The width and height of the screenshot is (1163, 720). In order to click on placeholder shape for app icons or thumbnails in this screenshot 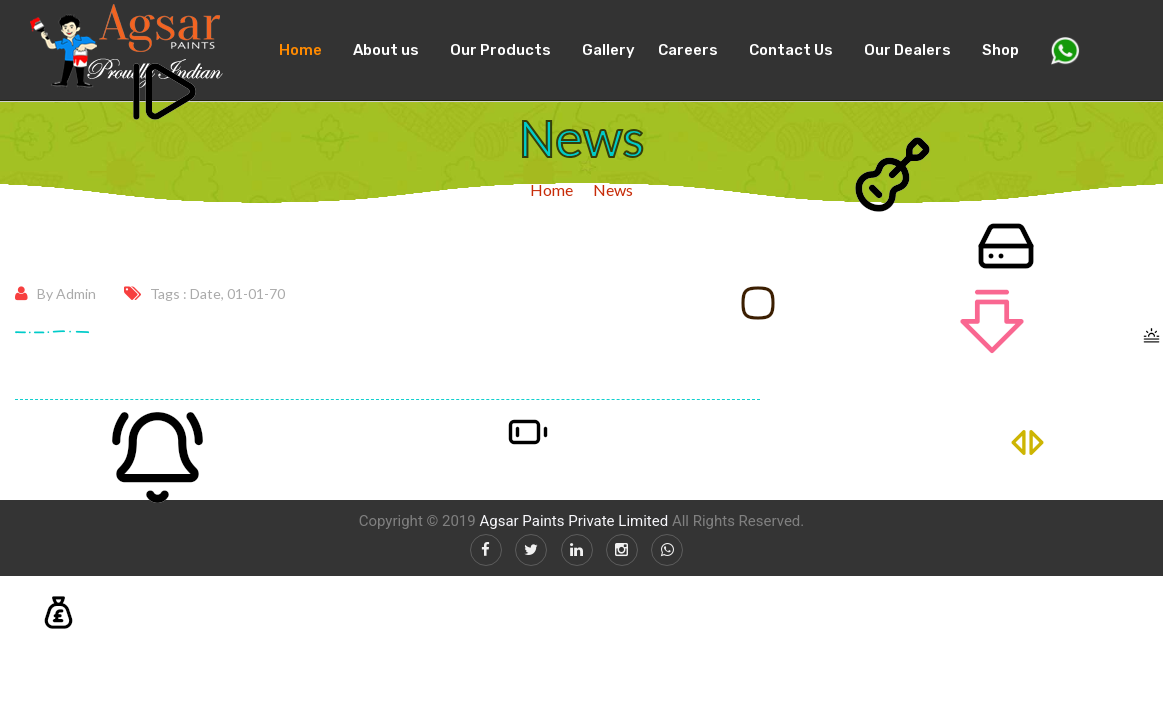, I will do `click(758, 303)`.